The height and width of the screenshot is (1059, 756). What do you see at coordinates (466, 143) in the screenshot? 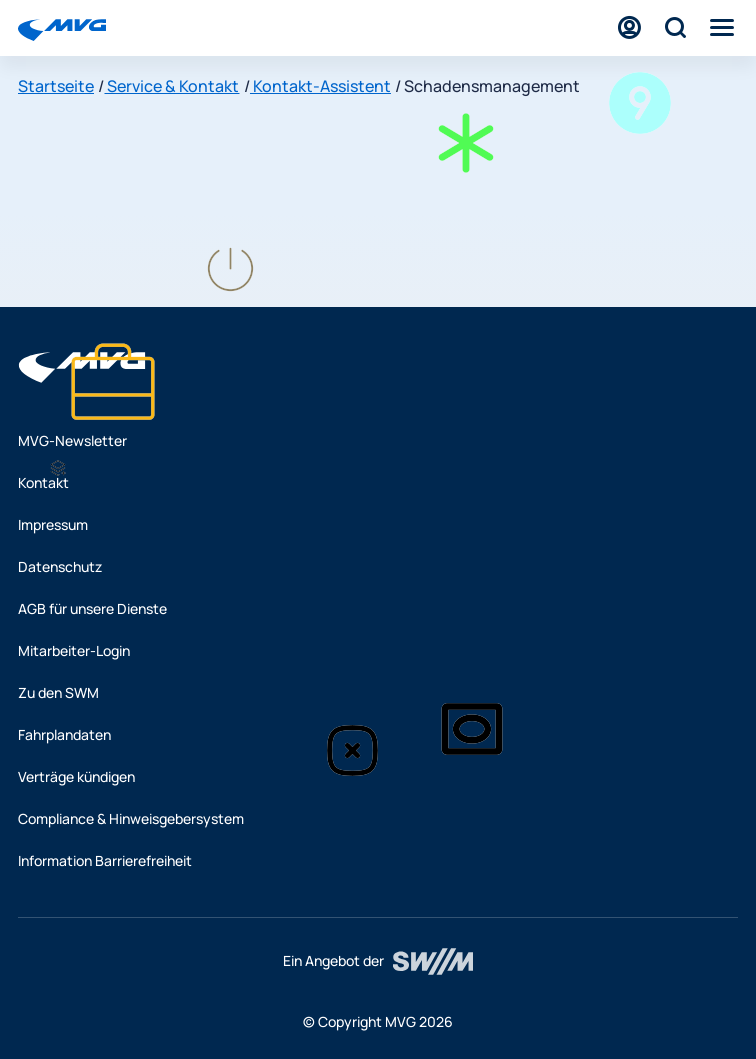
I see `indicates a required field in a form` at bounding box center [466, 143].